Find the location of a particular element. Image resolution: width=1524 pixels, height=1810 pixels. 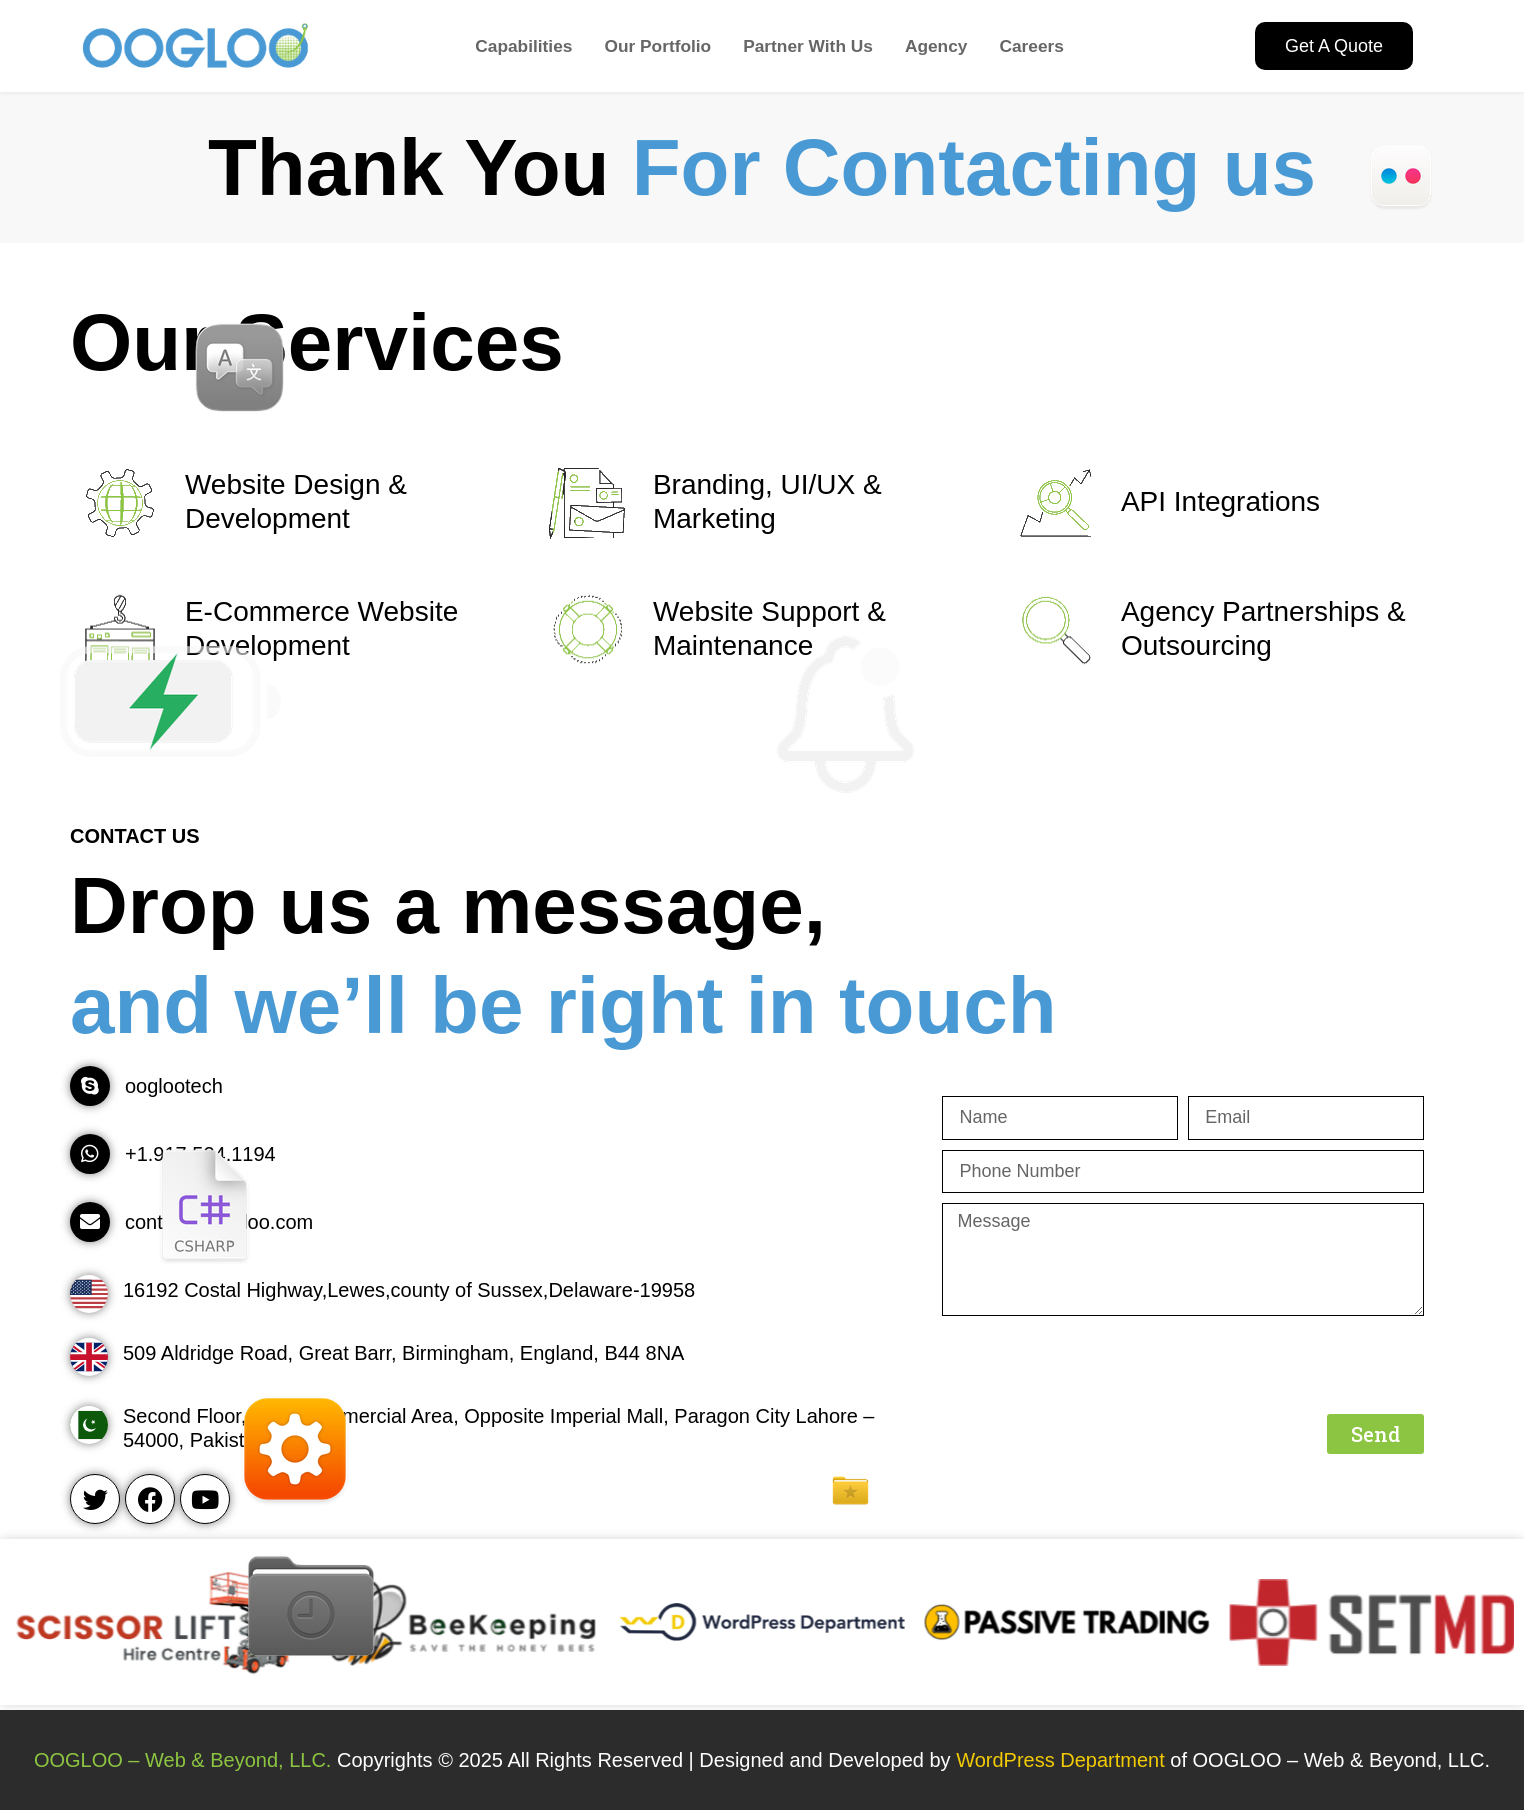

open the translate app is located at coordinates (239, 367).